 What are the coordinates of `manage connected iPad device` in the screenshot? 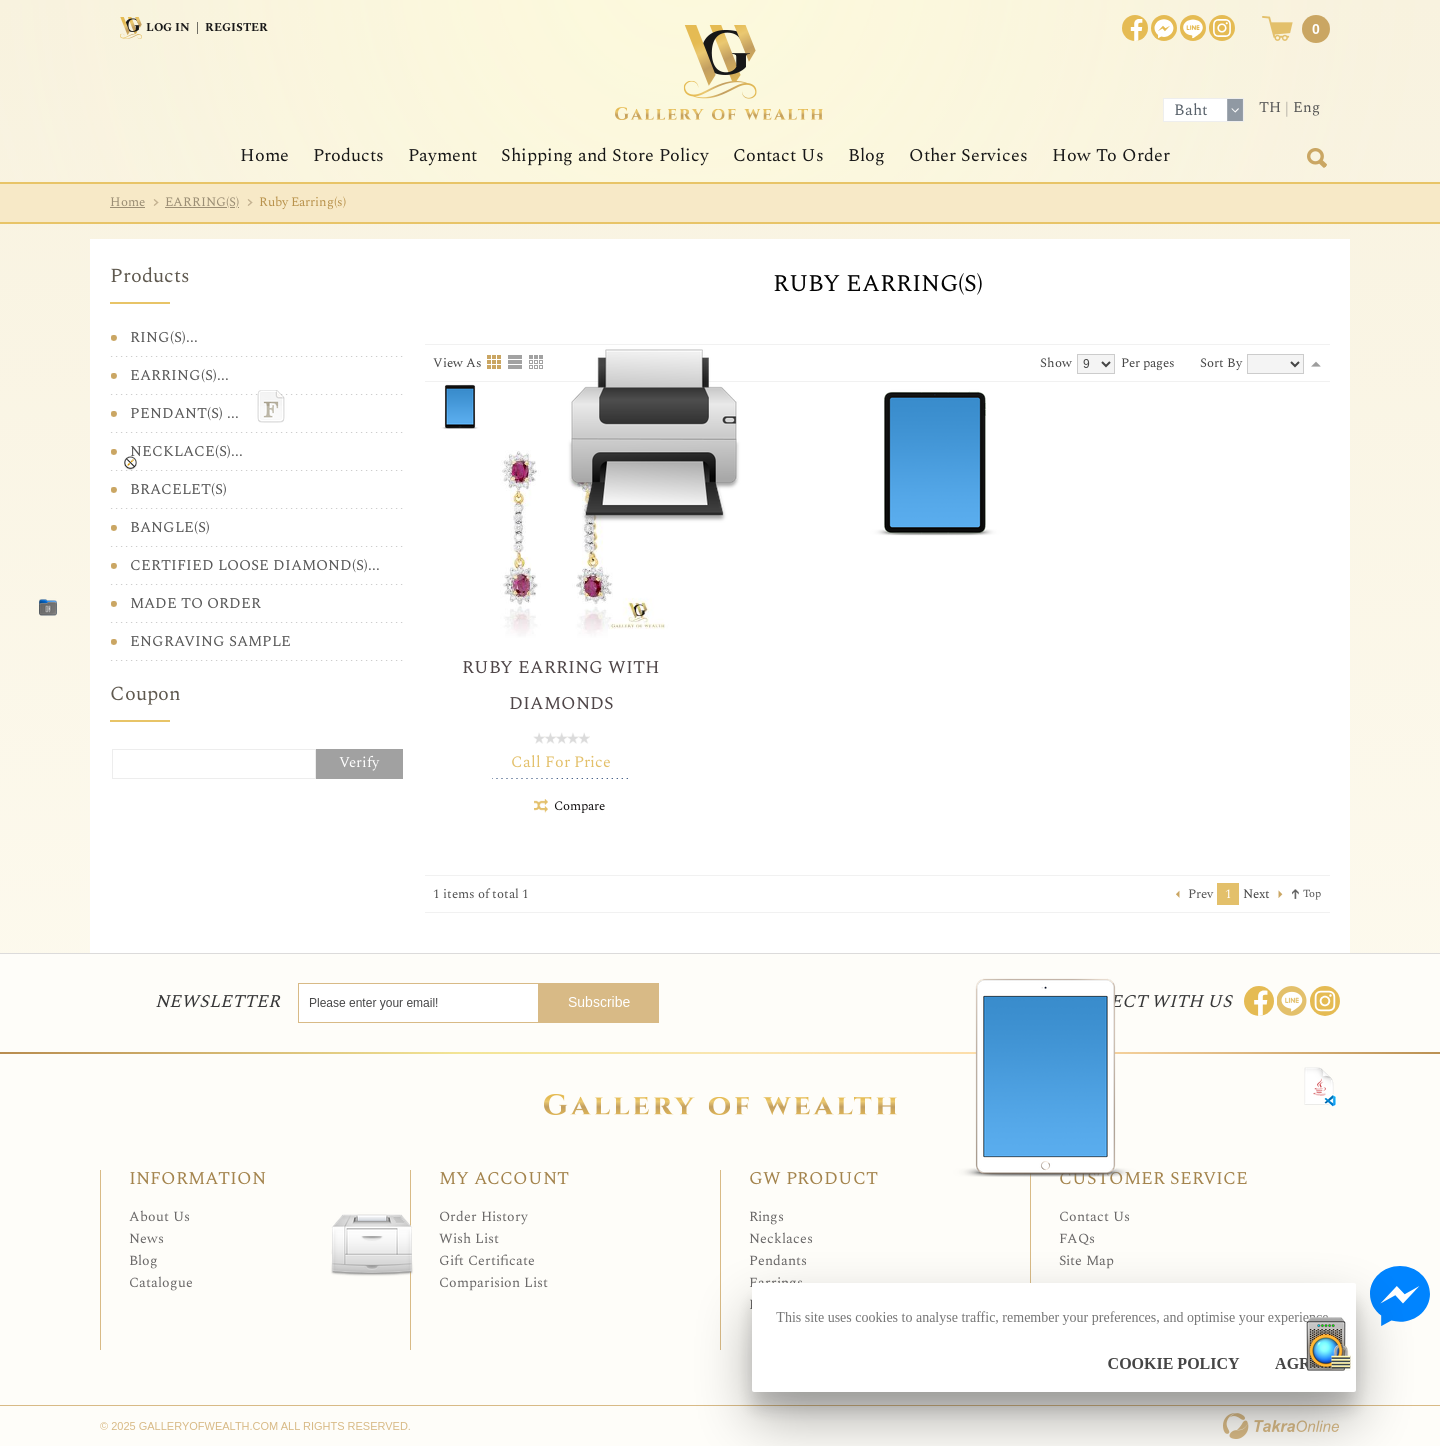 It's located at (460, 407).